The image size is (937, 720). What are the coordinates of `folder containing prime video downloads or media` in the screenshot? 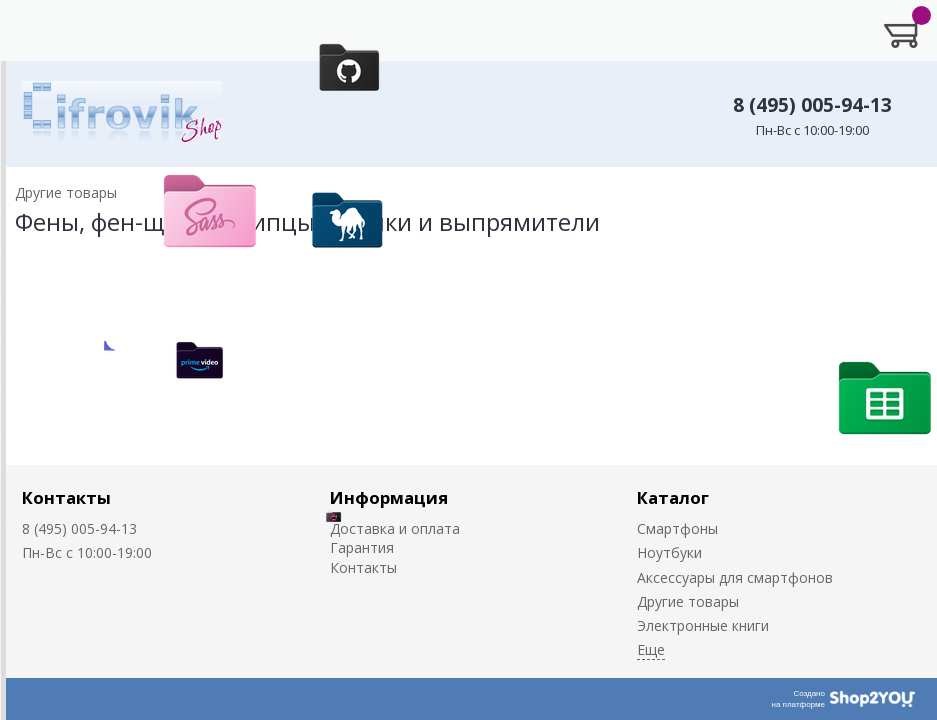 It's located at (199, 361).